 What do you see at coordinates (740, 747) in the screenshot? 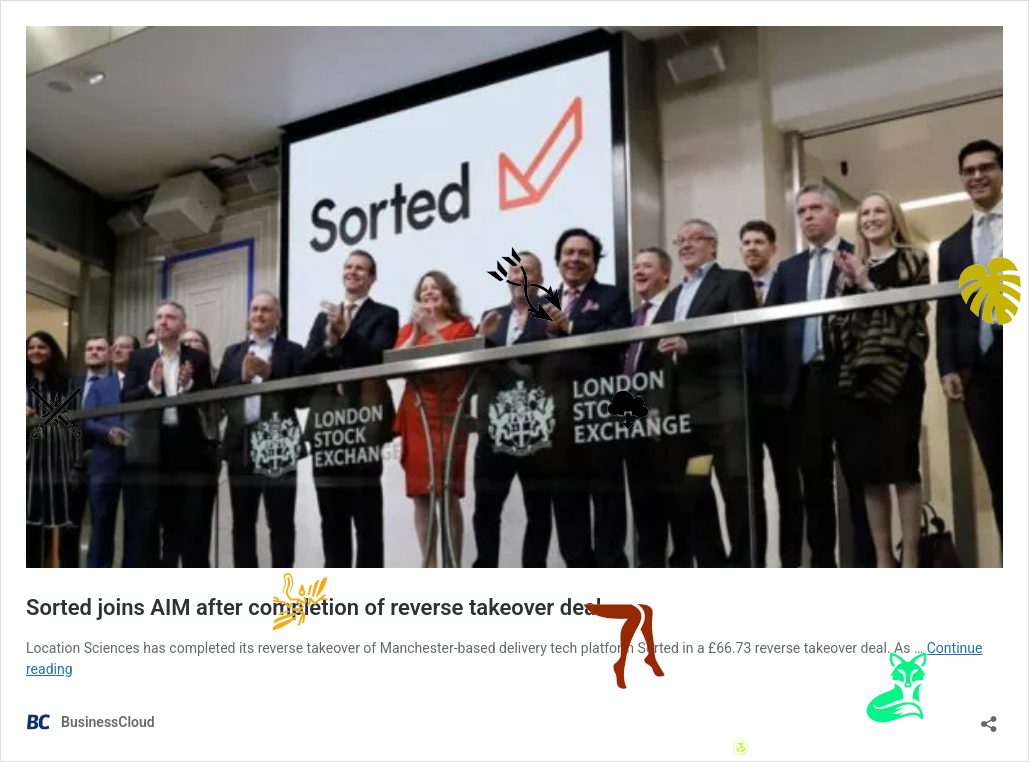
I see `view orbital or satellite tracking` at bounding box center [740, 747].